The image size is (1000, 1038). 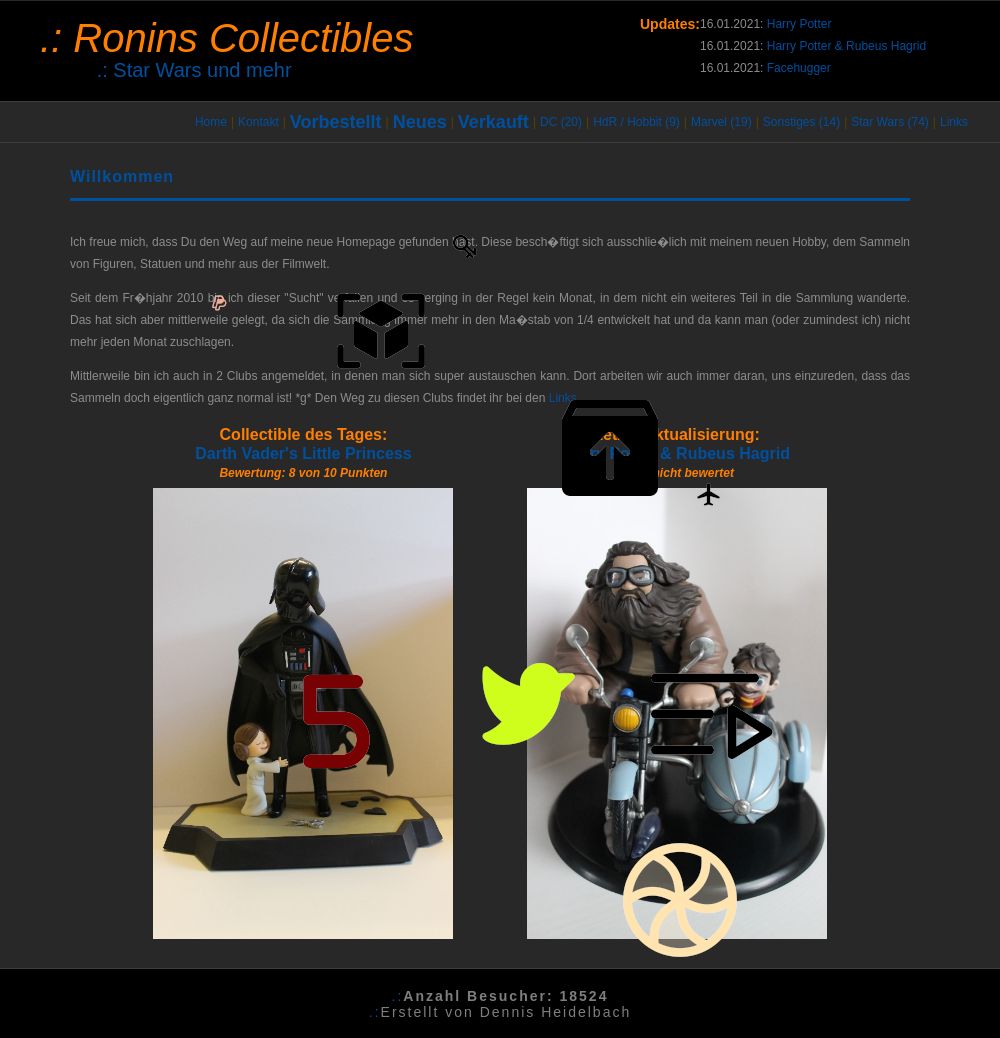 What do you see at coordinates (680, 900) in the screenshot?
I see `loading content in progress` at bounding box center [680, 900].